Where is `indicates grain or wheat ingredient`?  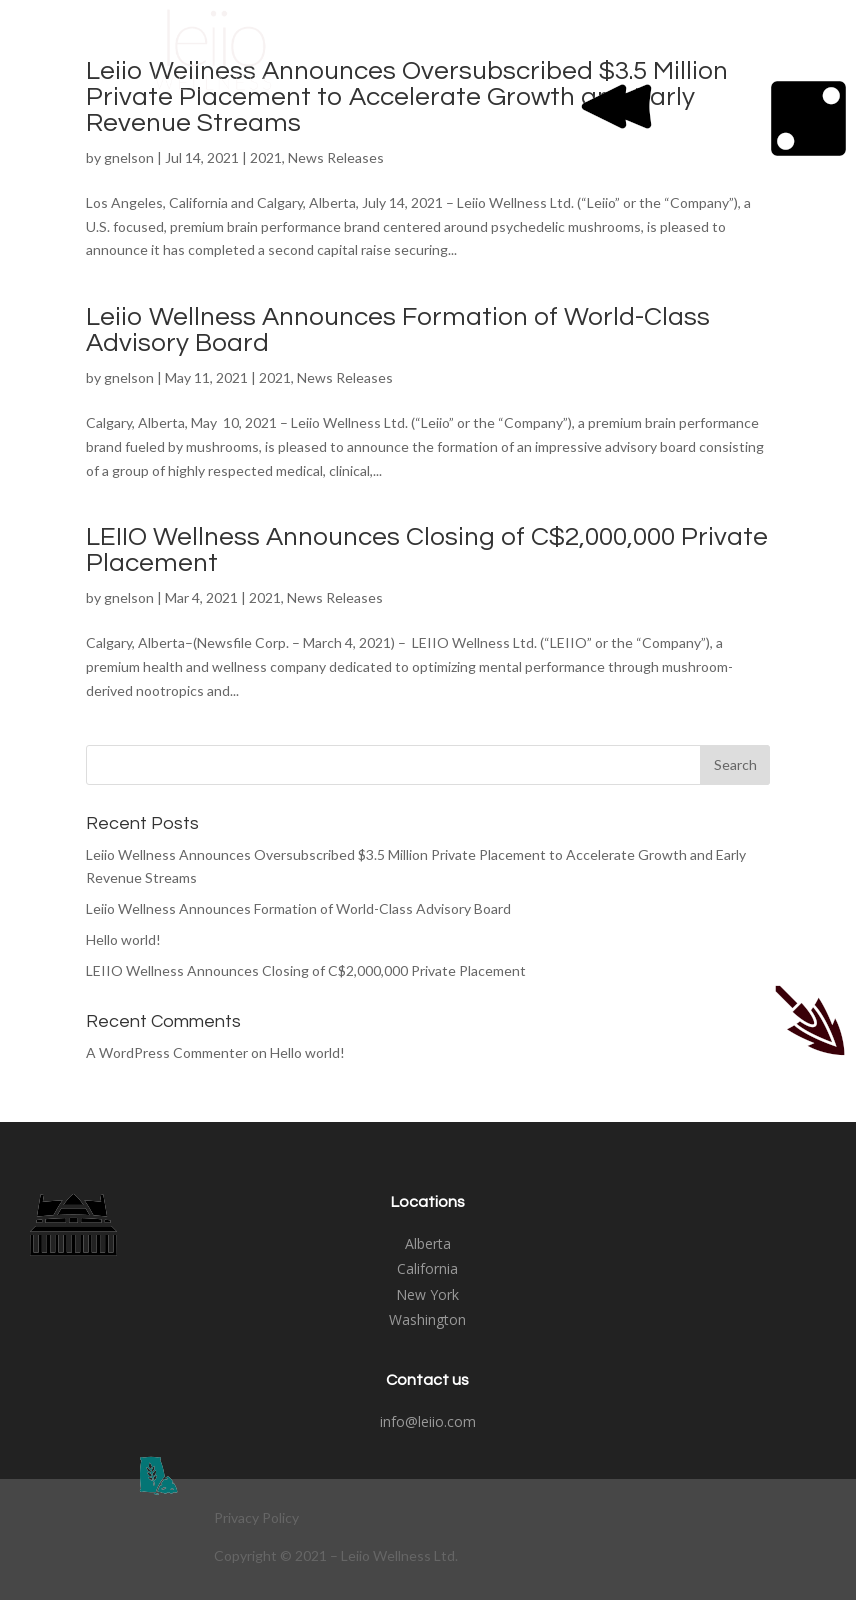 indicates grain or wheat ingredient is located at coordinates (158, 1475).